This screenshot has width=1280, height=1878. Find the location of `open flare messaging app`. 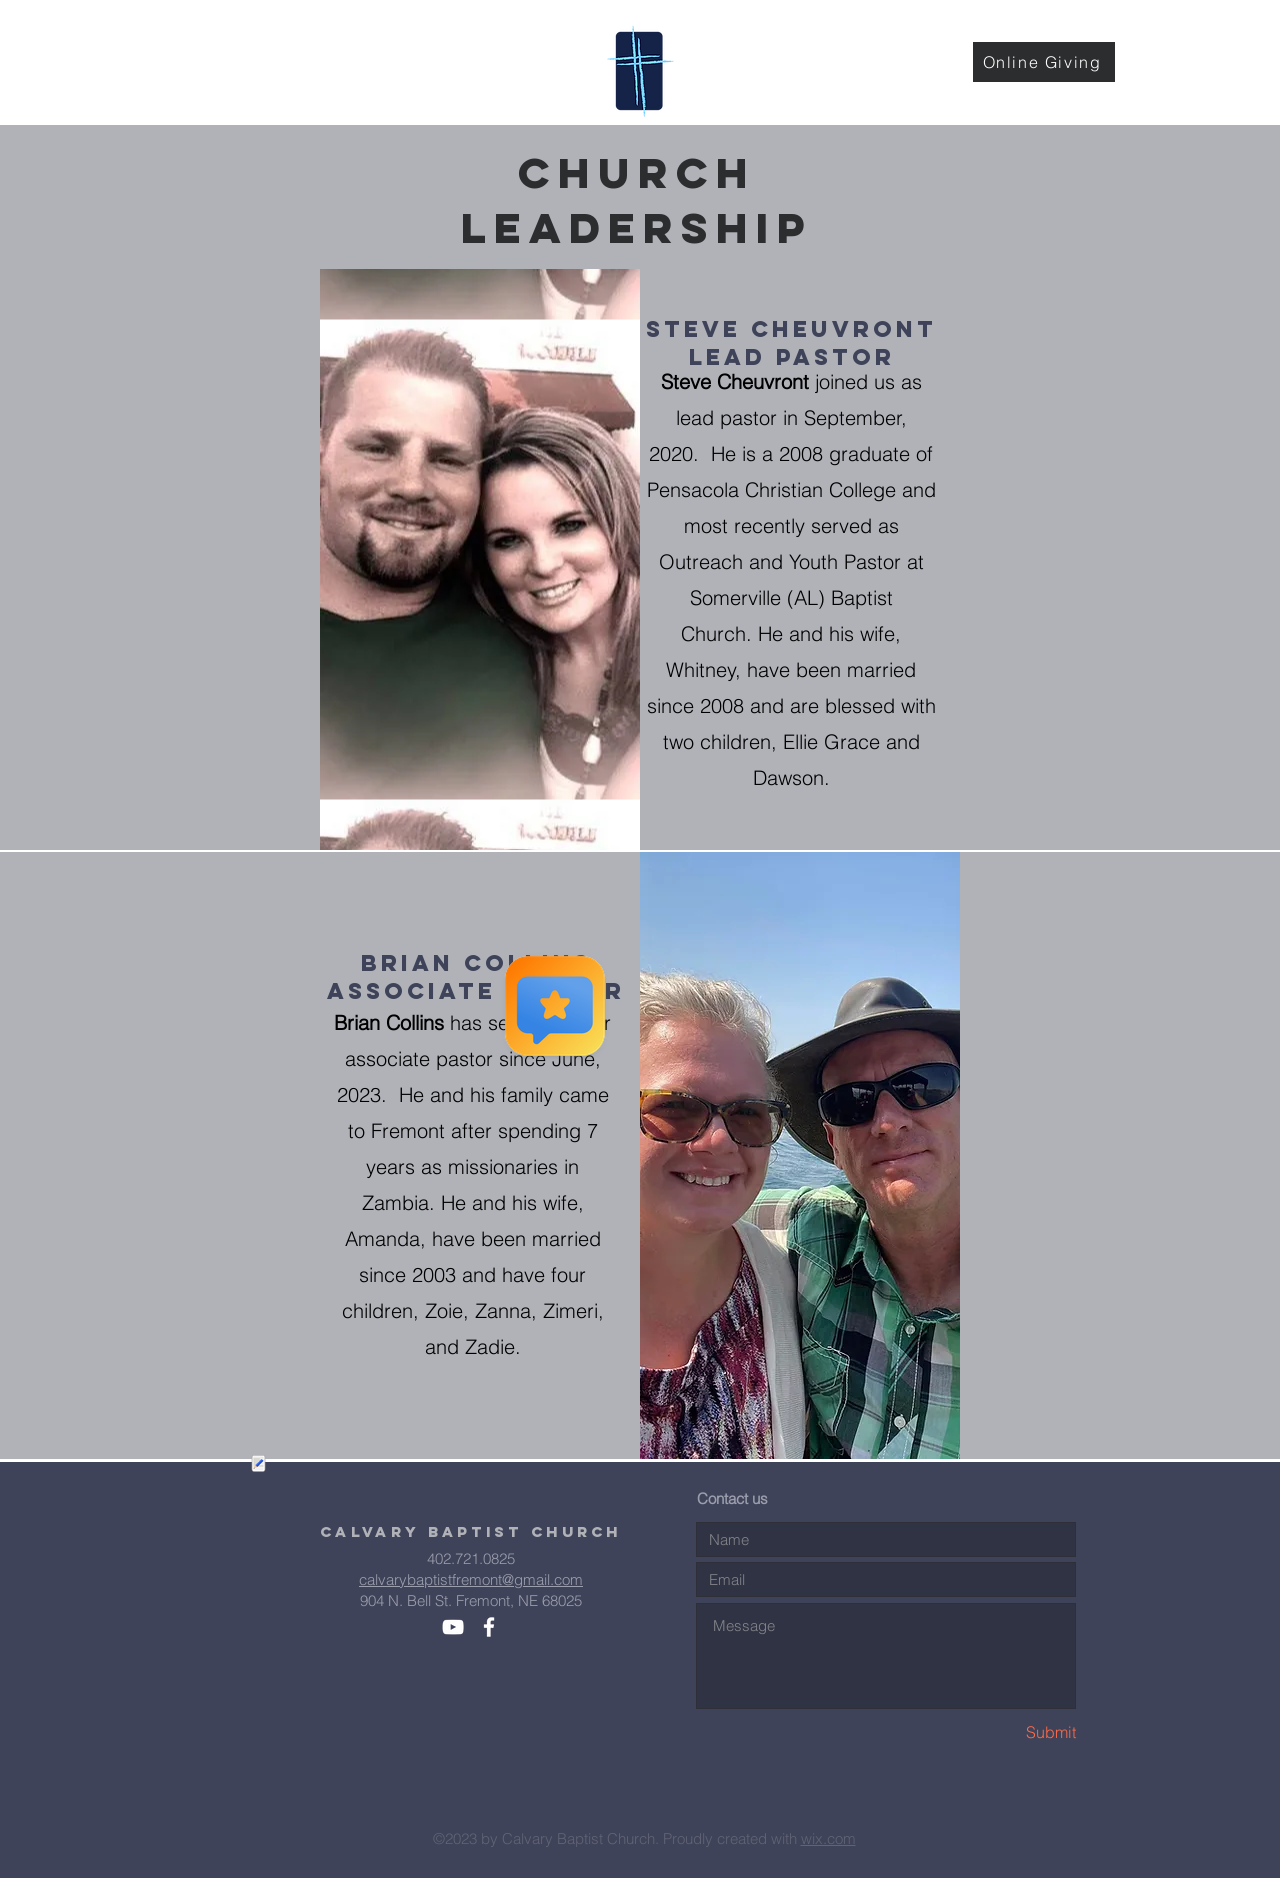

open flare messaging app is located at coordinates (555, 1006).